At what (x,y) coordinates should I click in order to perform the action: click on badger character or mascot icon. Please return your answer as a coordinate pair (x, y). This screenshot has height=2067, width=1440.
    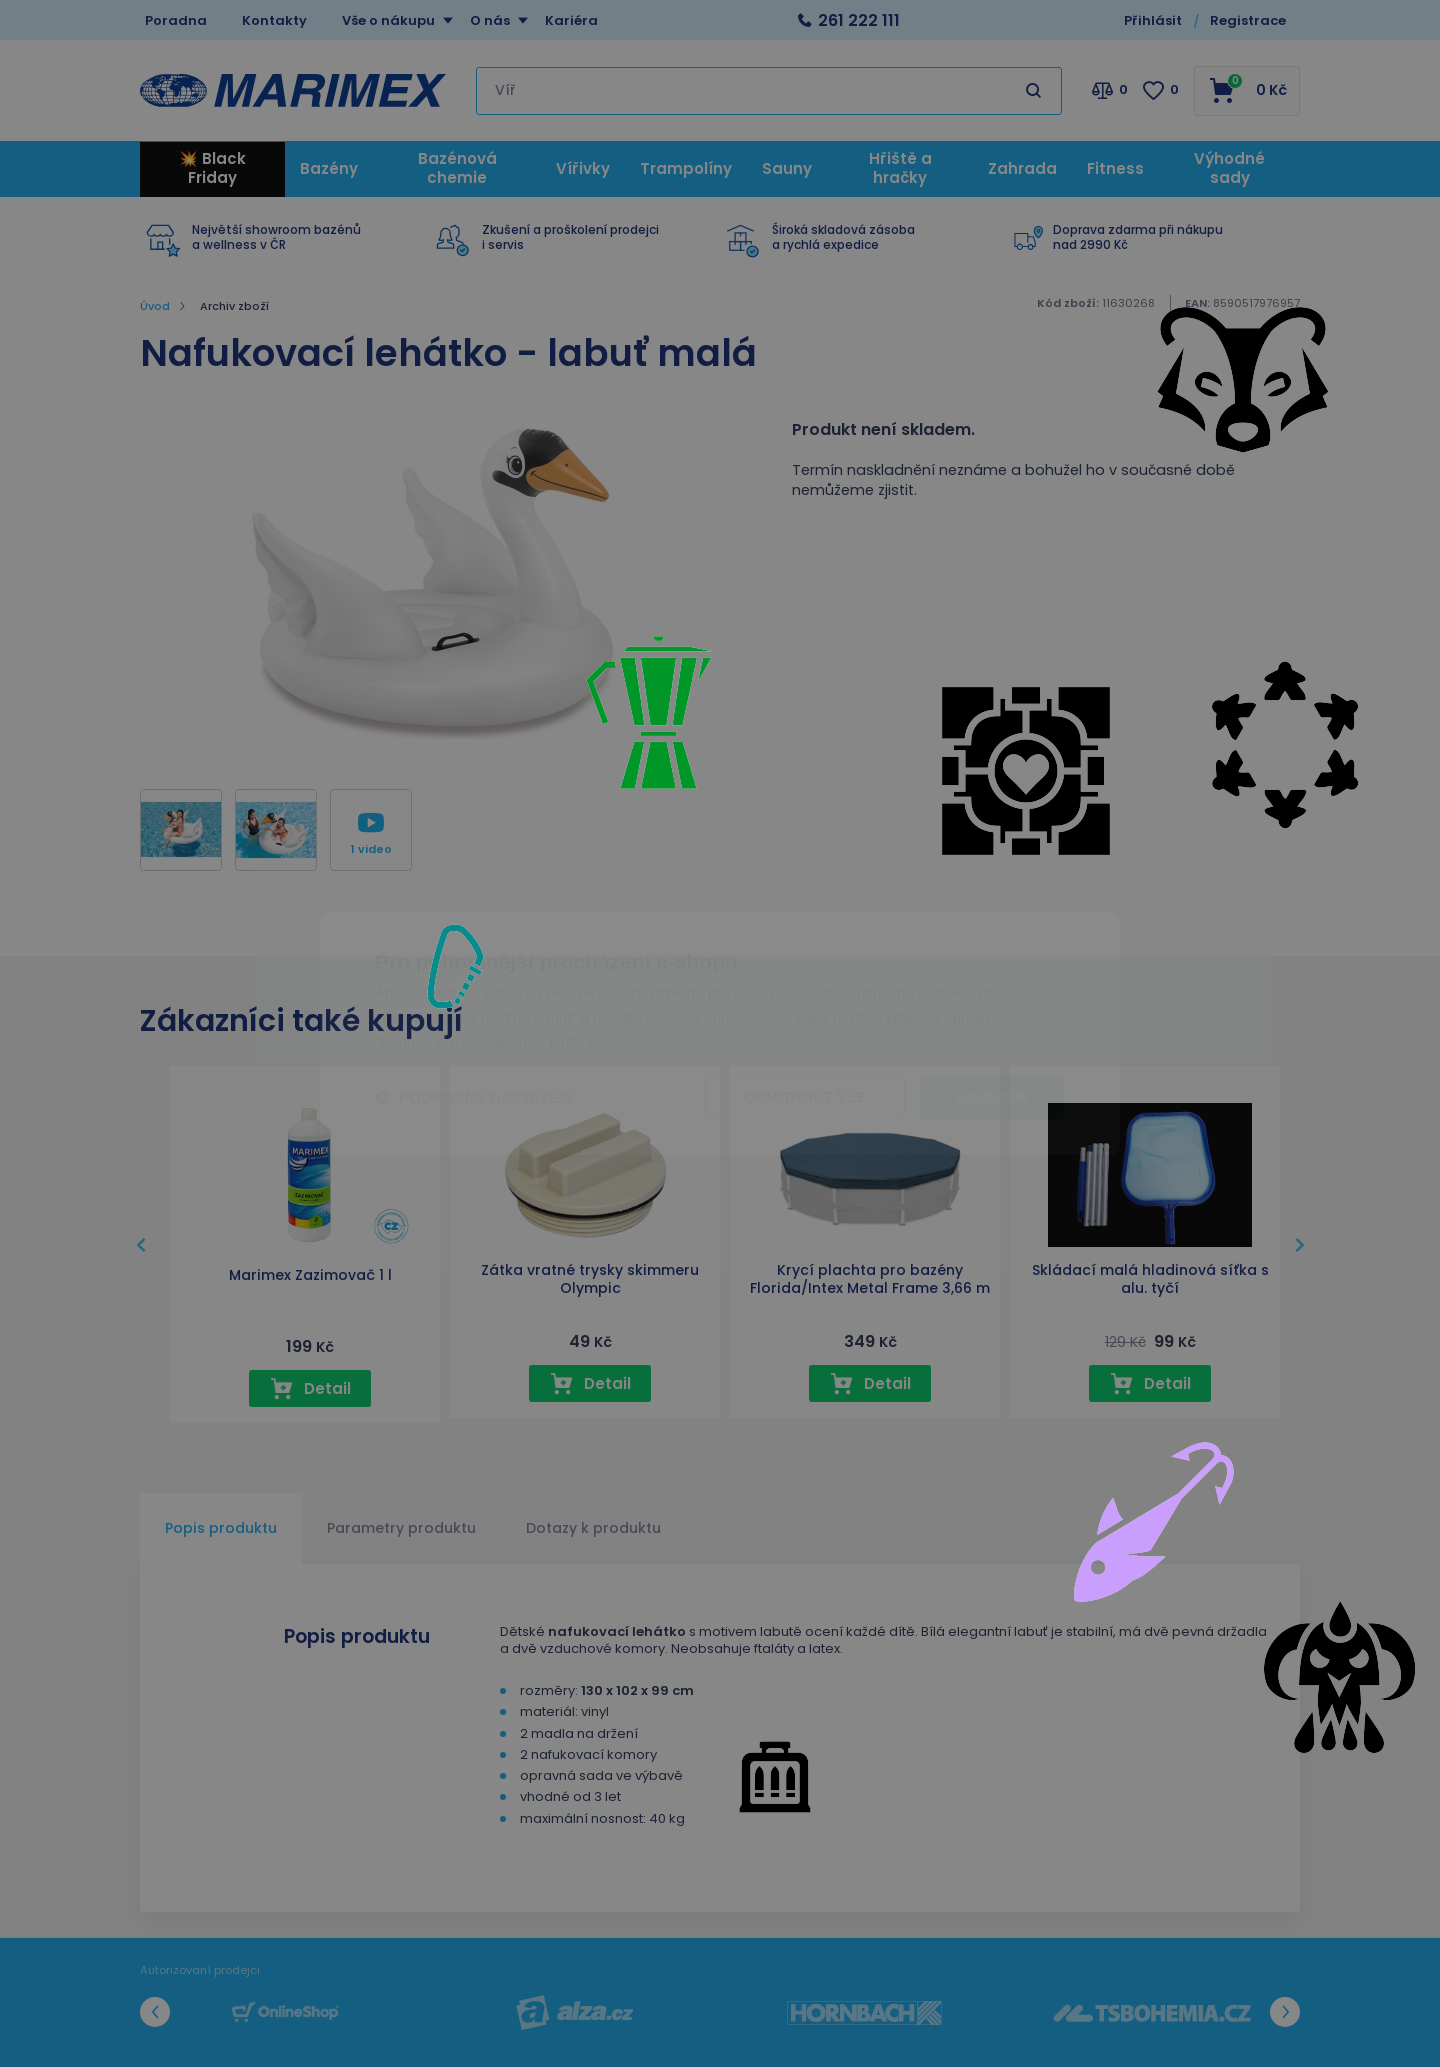
    Looking at the image, I should click on (1243, 376).